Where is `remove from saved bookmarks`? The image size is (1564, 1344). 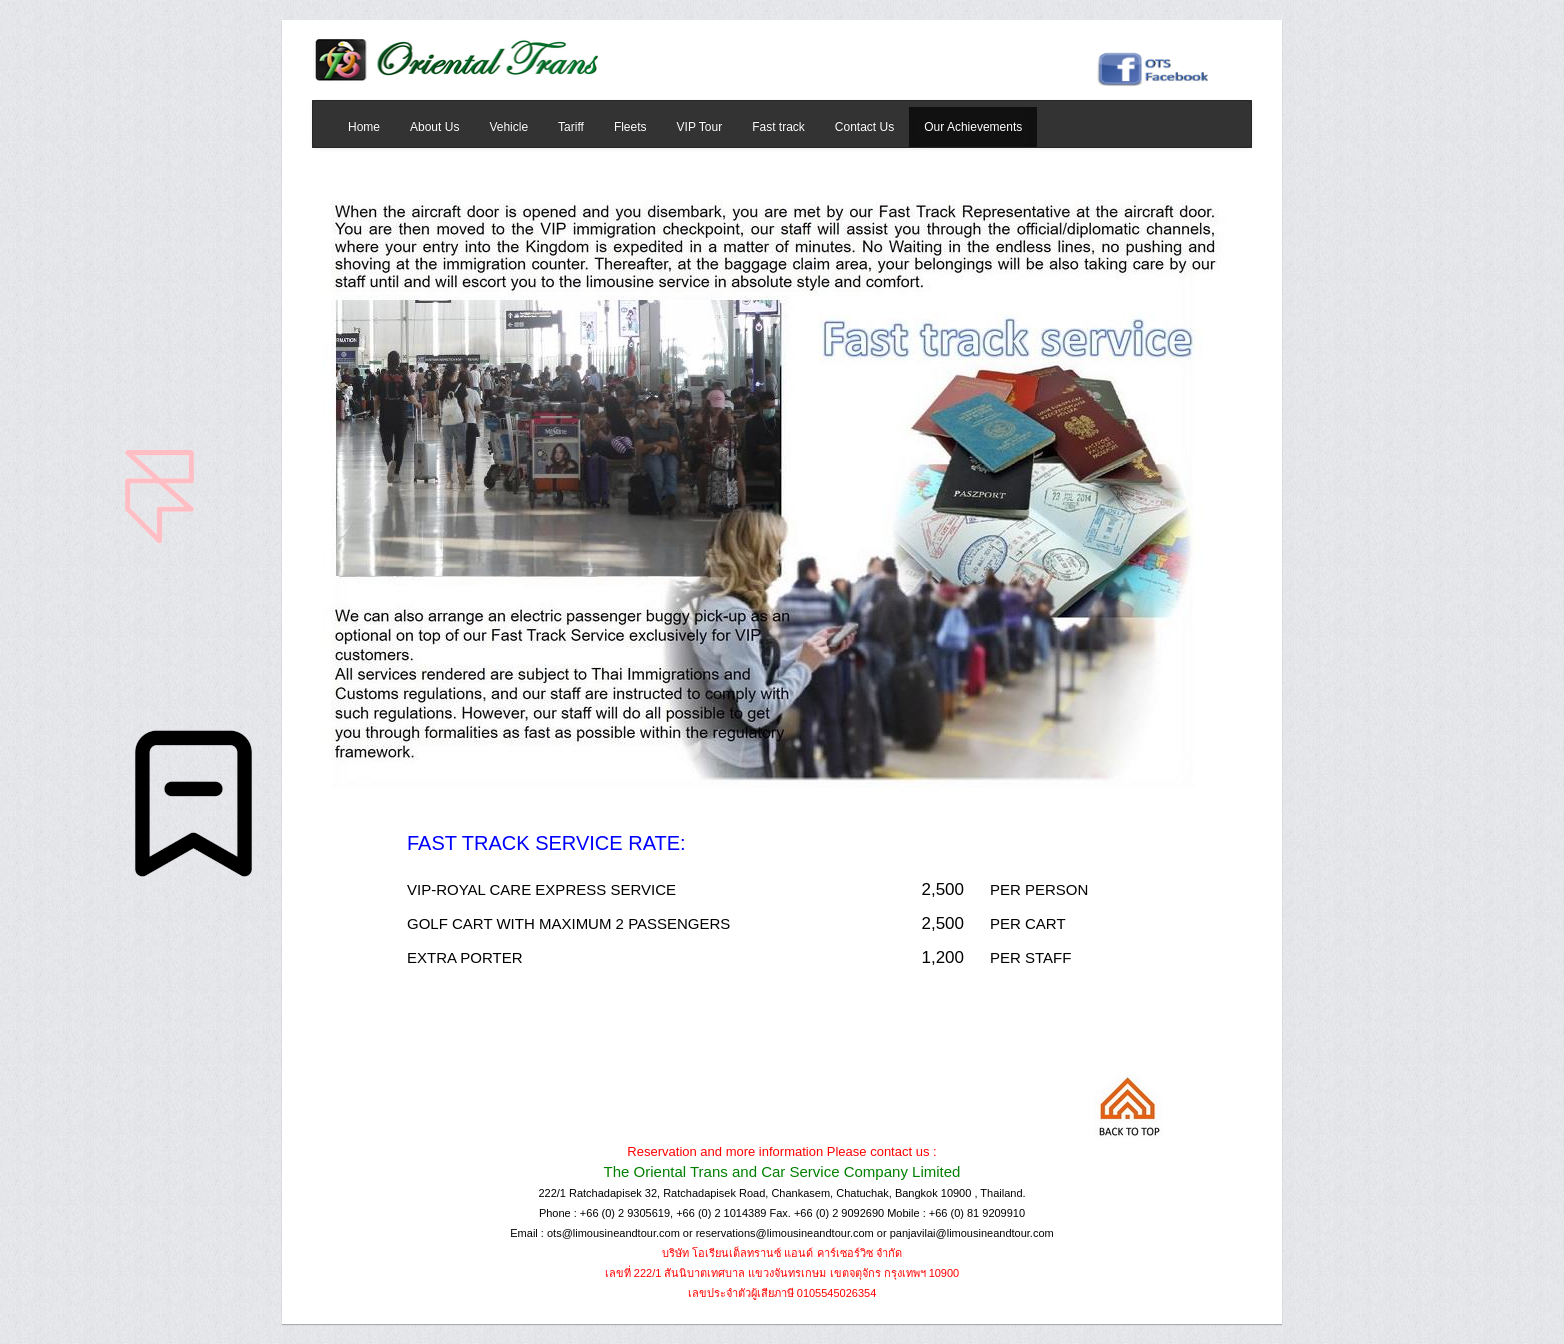
remove from saved bookmarks is located at coordinates (193, 803).